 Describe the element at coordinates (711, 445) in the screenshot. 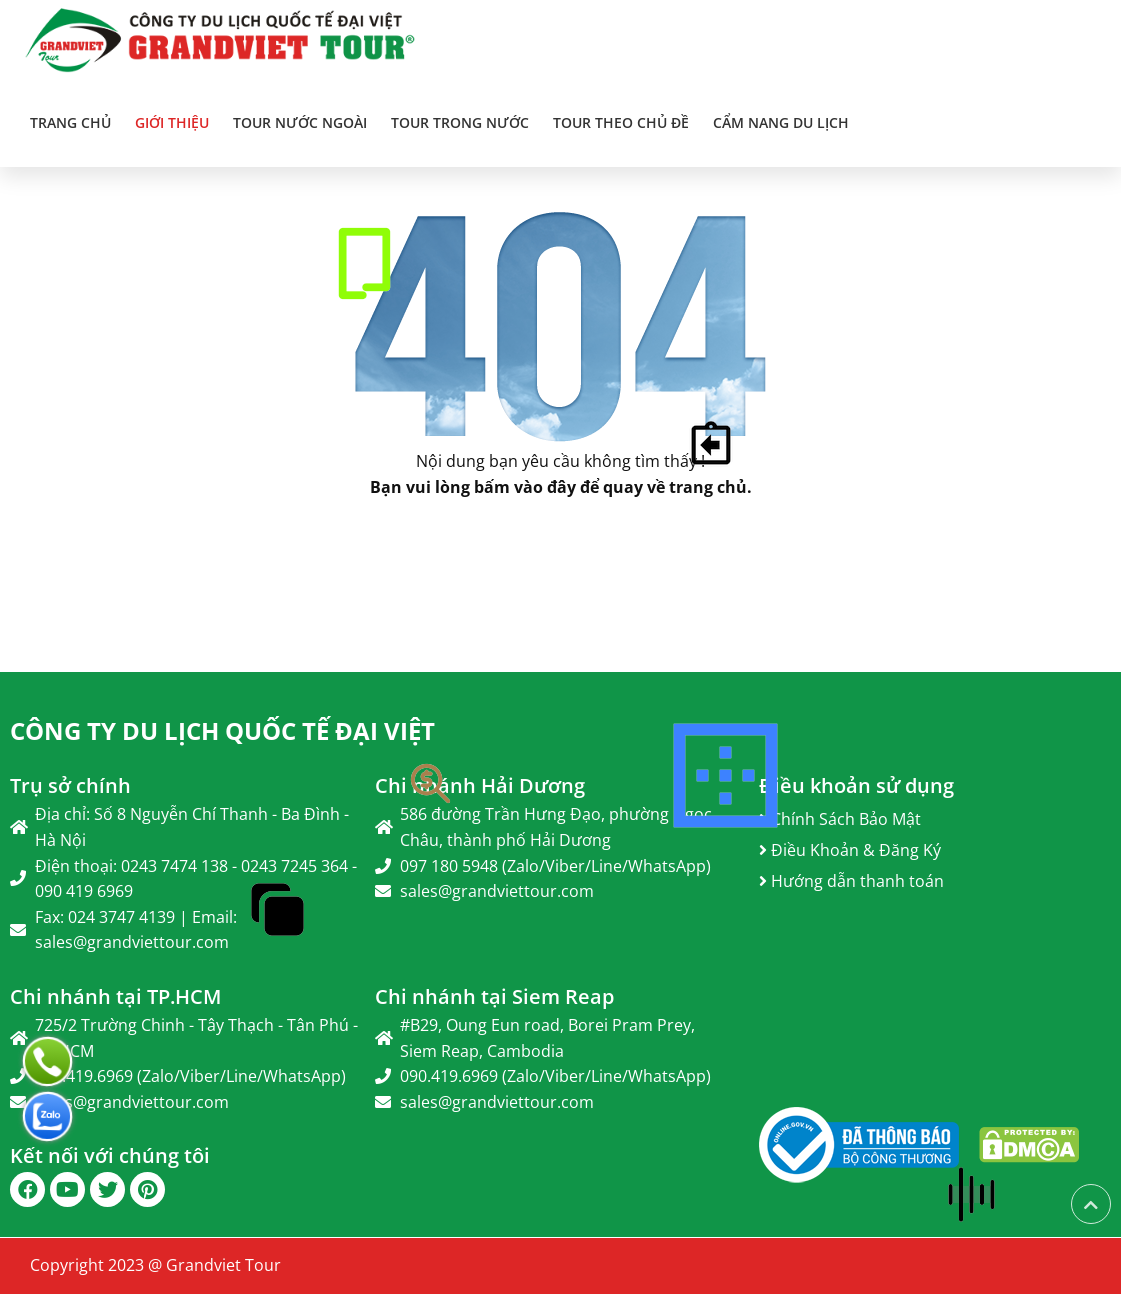

I see `return or send back an assignment` at that location.